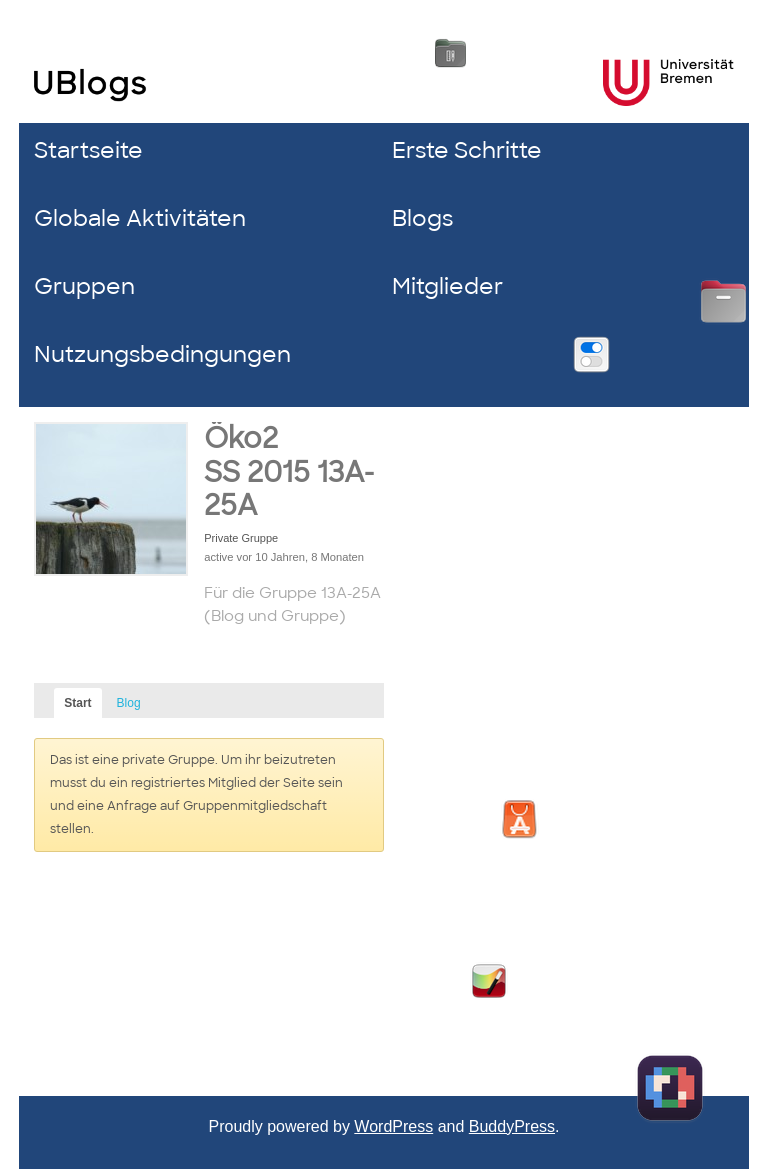  I want to click on open pixelorama pixel art editor, so click(670, 1088).